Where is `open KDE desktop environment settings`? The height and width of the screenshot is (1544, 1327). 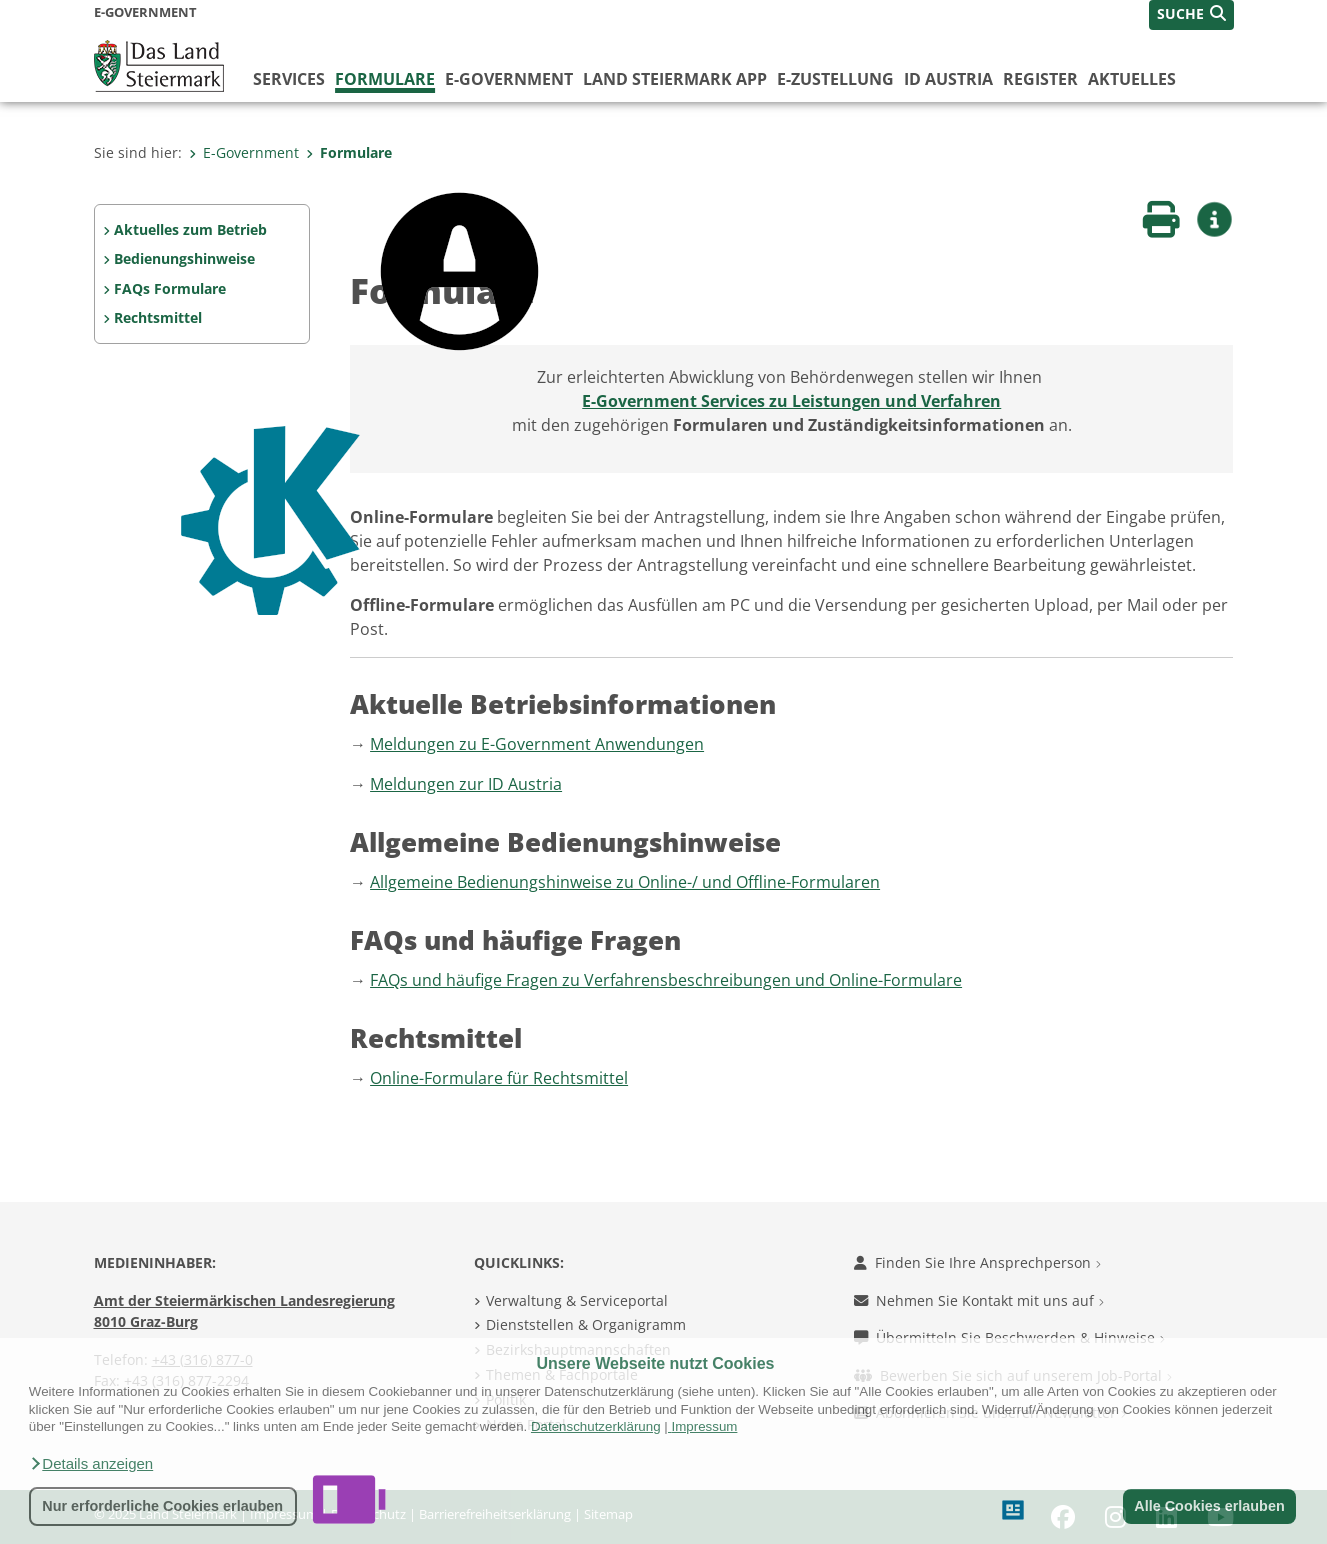 open KDE desktop environment settings is located at coordinates (270, 520).